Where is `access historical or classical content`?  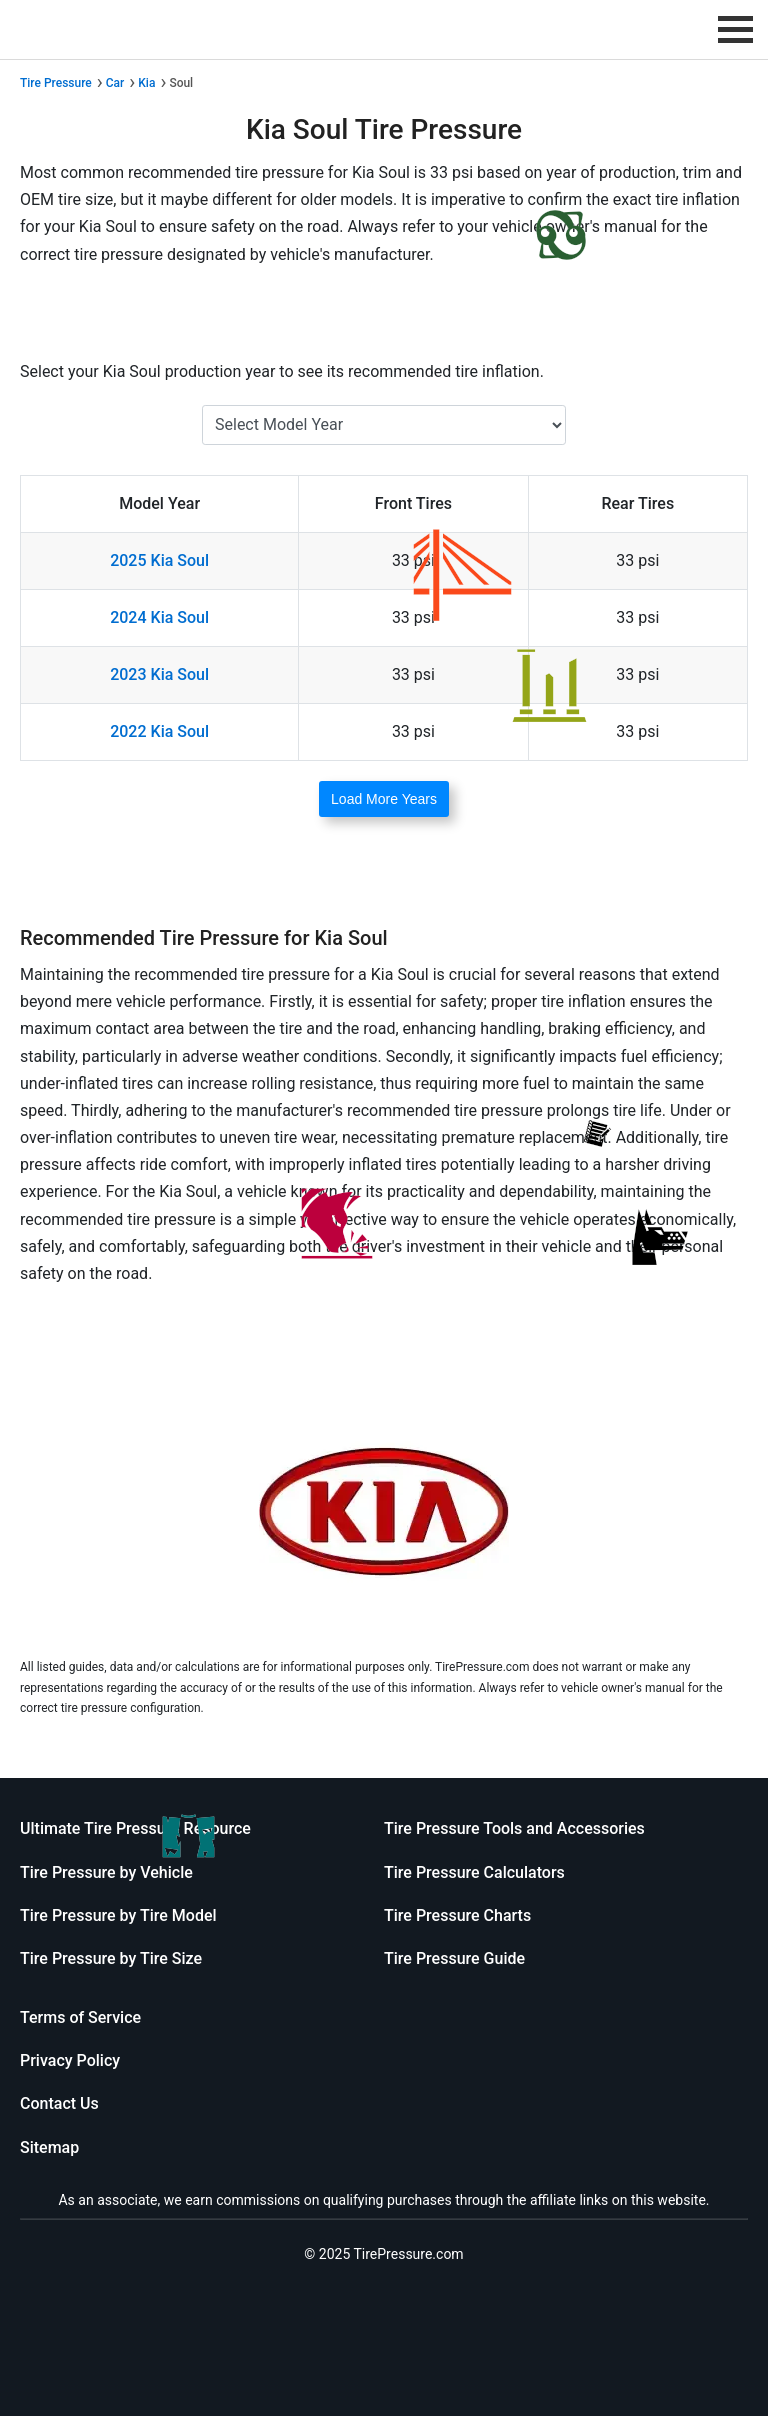
access historical or classical content is located at coordinates (549, 684).